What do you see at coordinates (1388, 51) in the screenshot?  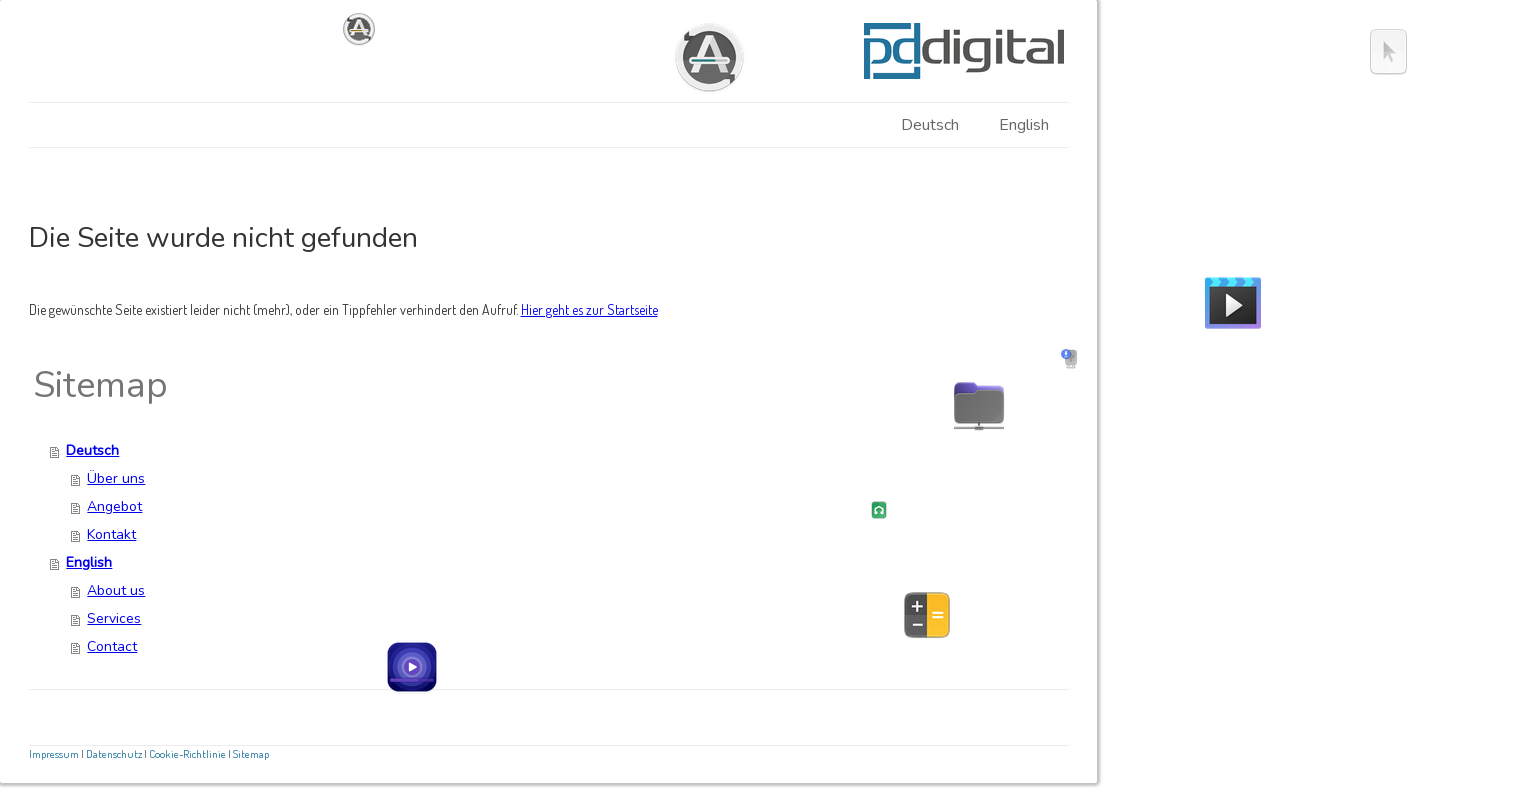 I see `cursor image file type` at bounding box center [1388, 51].